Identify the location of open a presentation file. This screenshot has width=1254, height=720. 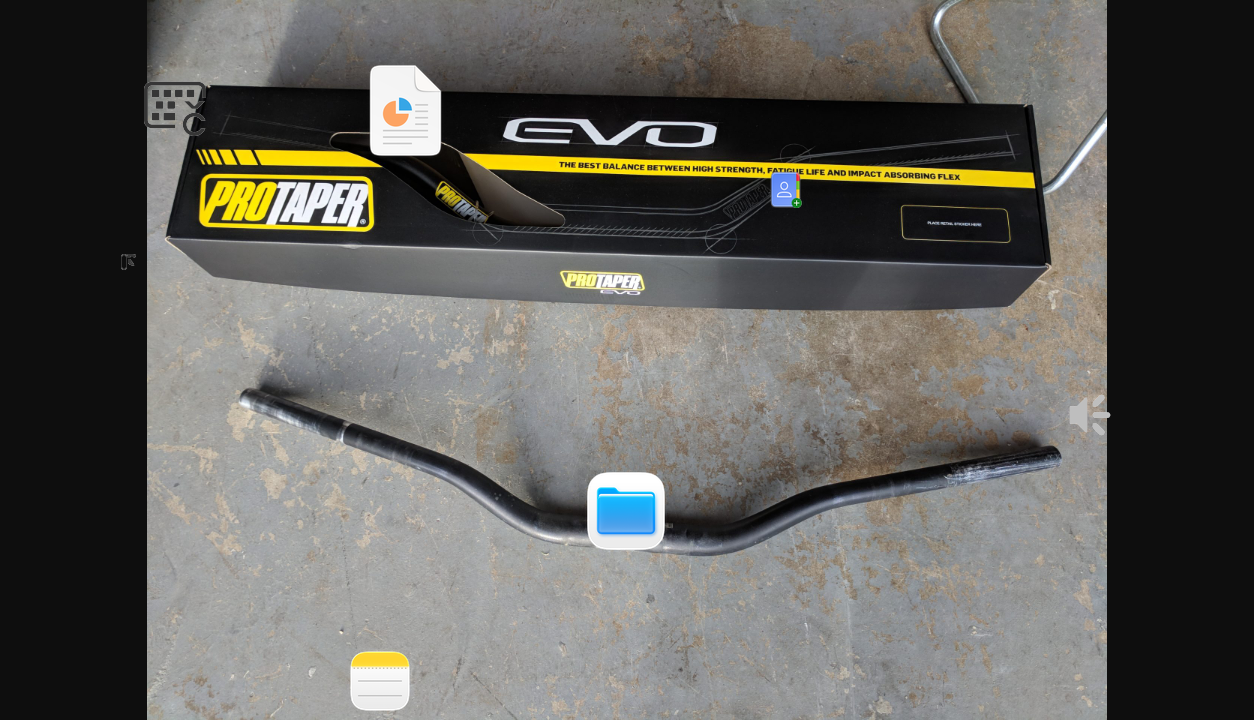
(405, 110).